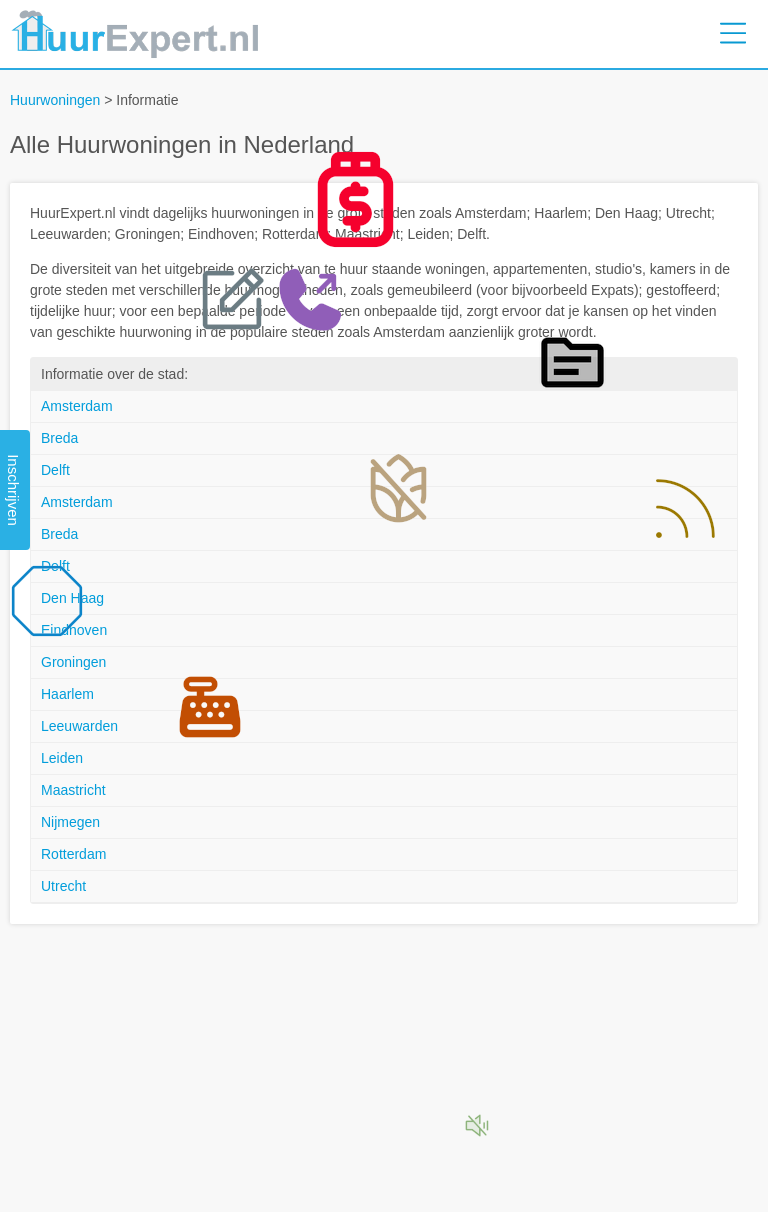  I want to click on make an outgoing call, so click(311, 298).